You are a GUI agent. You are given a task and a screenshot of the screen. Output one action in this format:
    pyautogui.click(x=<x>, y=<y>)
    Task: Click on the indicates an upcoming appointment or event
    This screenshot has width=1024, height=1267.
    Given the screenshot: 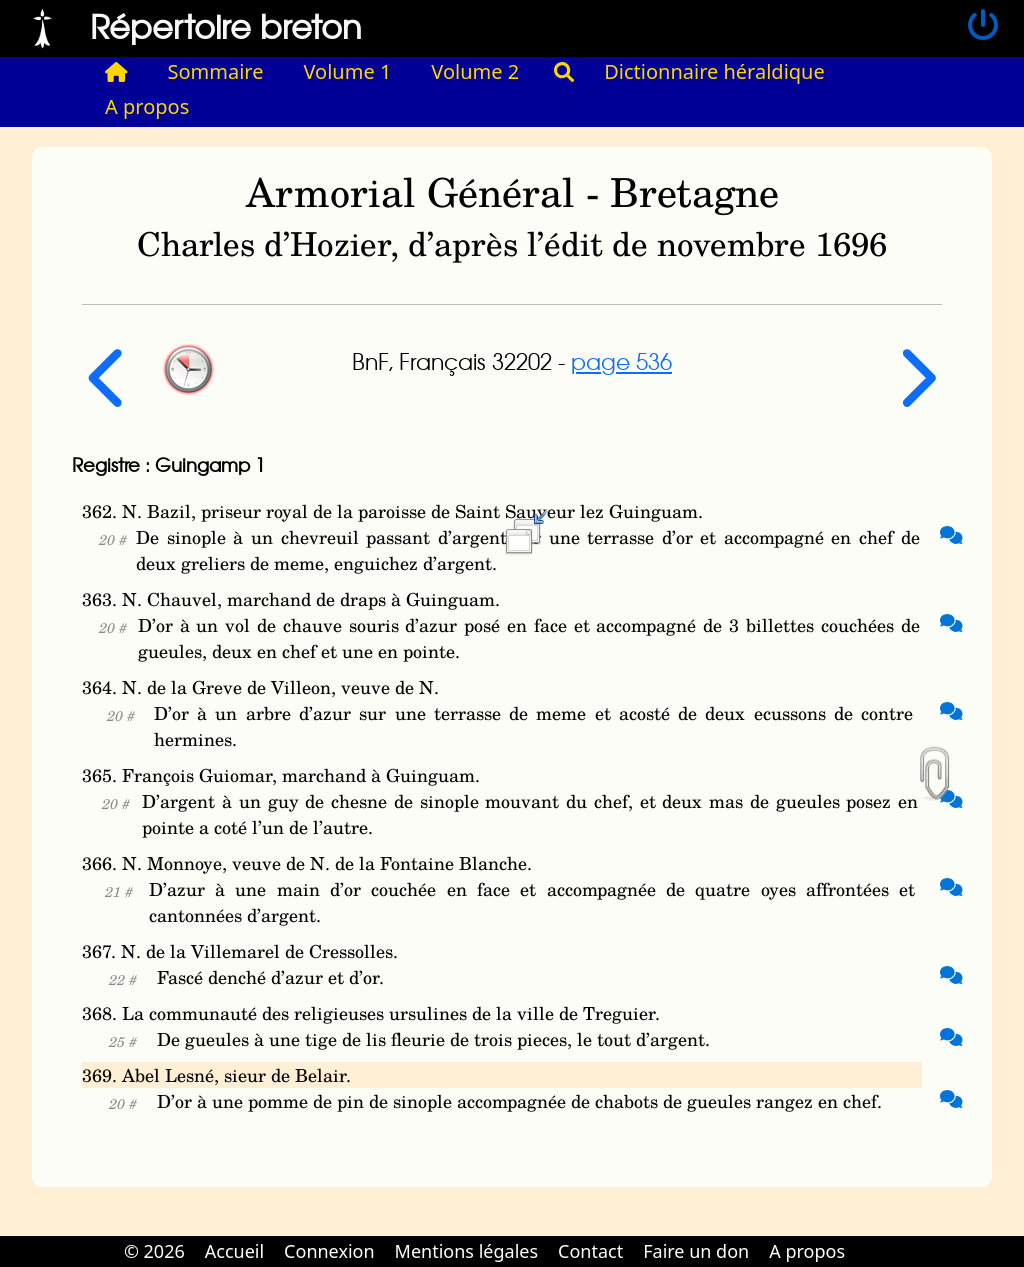 What is the action you would take?
    pyautogui.click(x=189, y=369)
    